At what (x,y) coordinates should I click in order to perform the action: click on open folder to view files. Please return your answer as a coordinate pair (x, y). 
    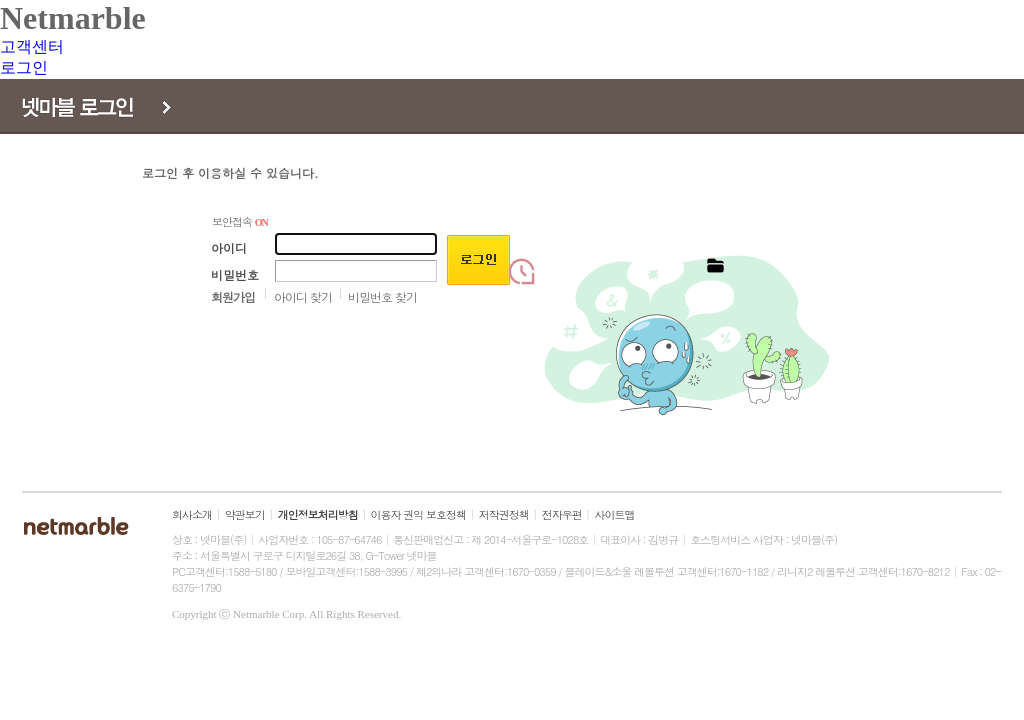
    Looking at the image, I should click on (715, 265).